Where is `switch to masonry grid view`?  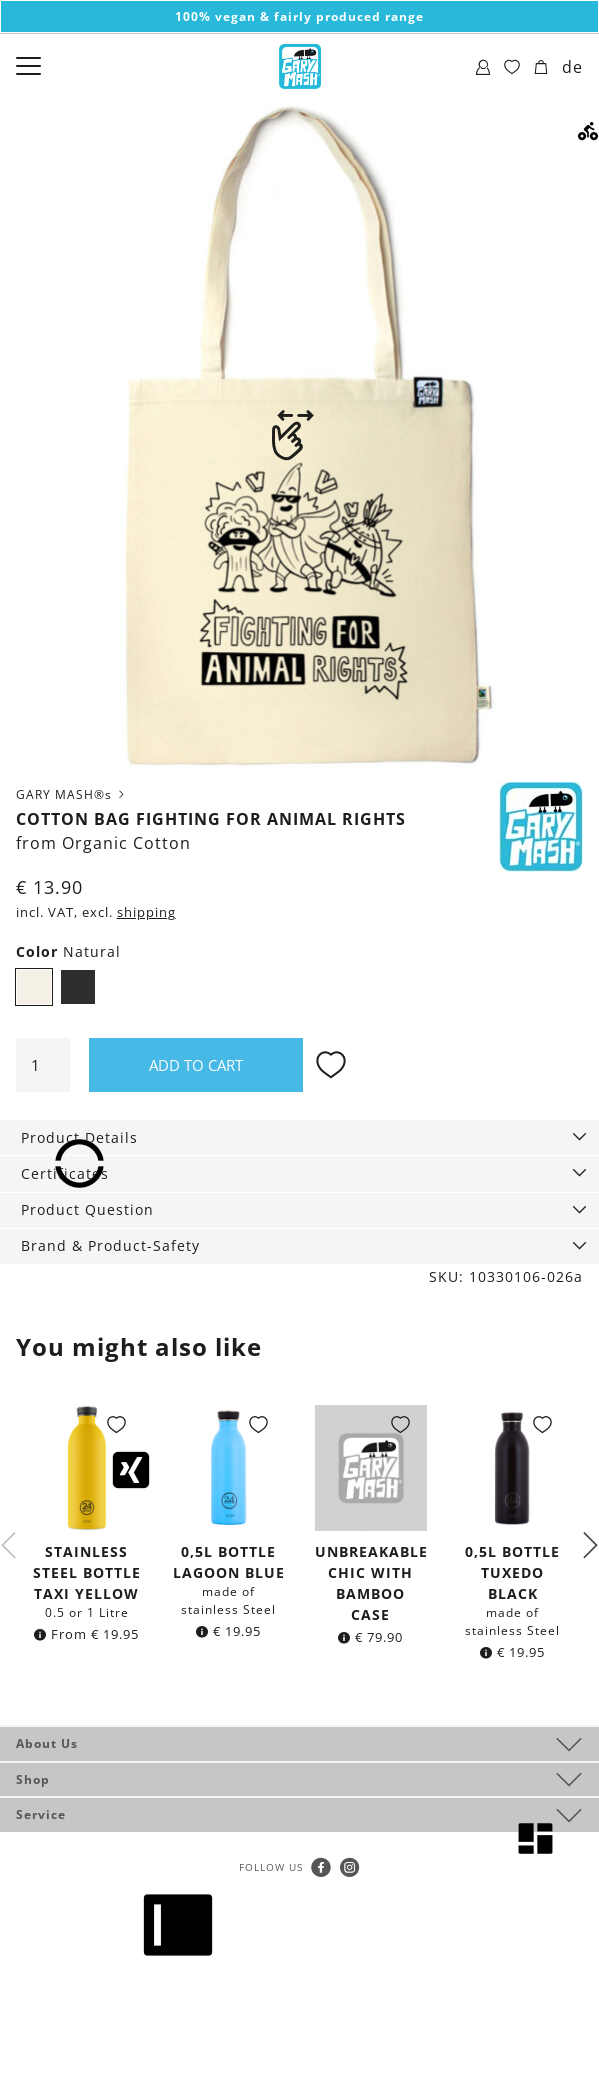 switch to masonry grid view is located at coordinates (535, 1838).